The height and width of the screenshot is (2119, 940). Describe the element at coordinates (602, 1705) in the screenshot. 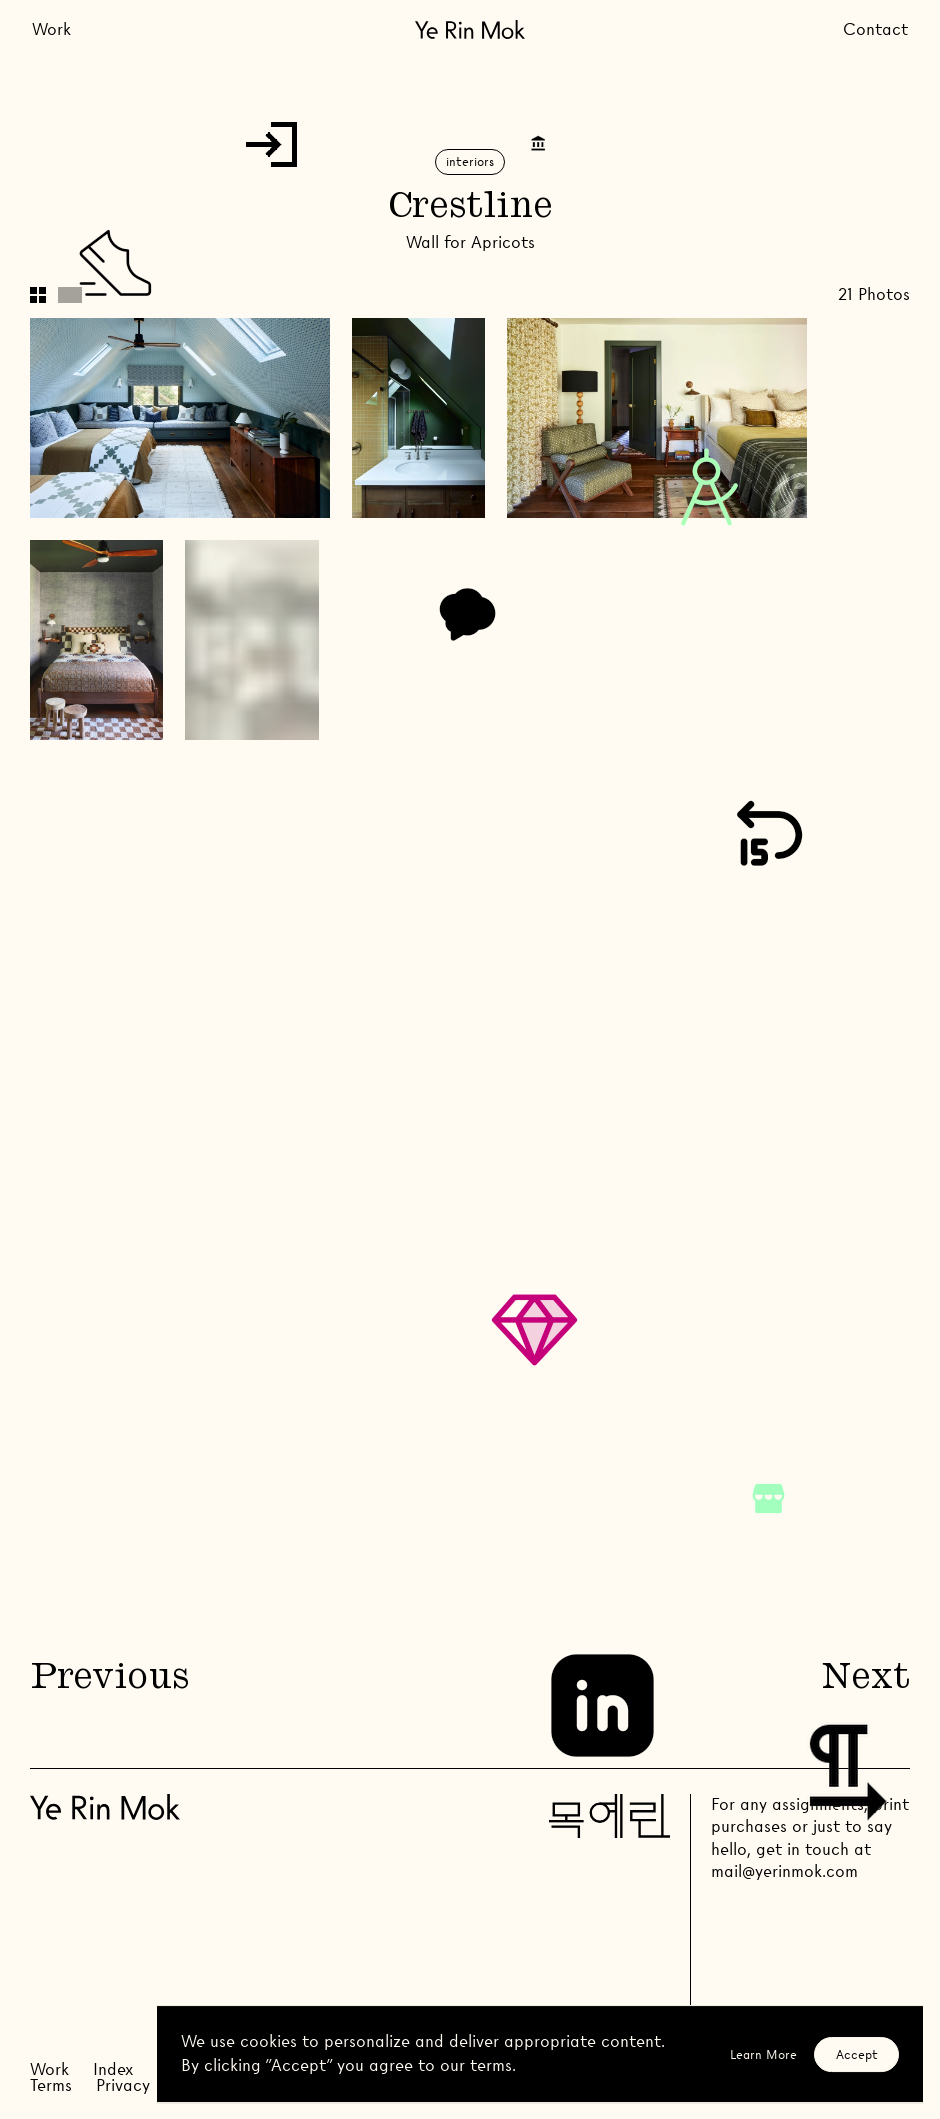

I see `connect with LinkedIn` at that location.